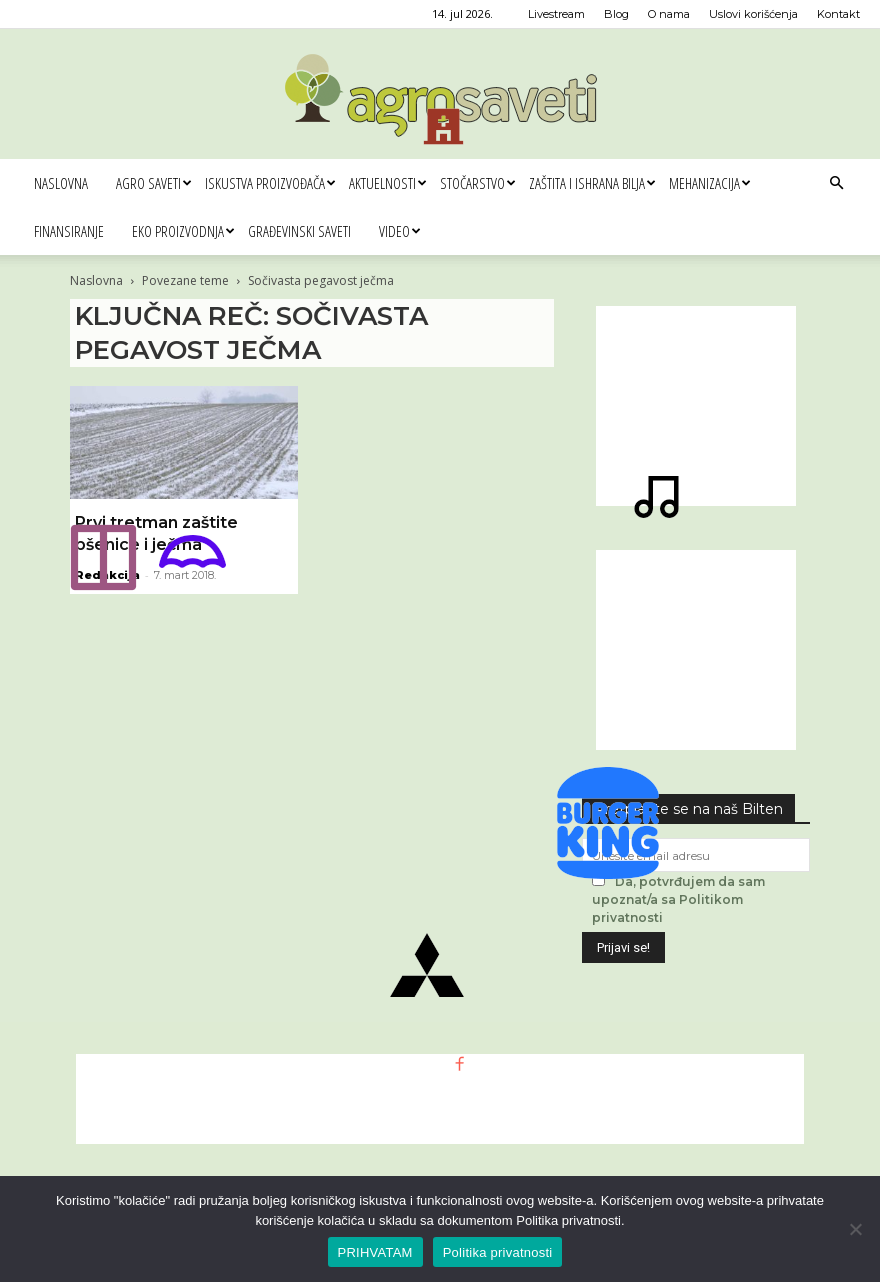  I want to click on open the Burger King app, so click(608, 823).